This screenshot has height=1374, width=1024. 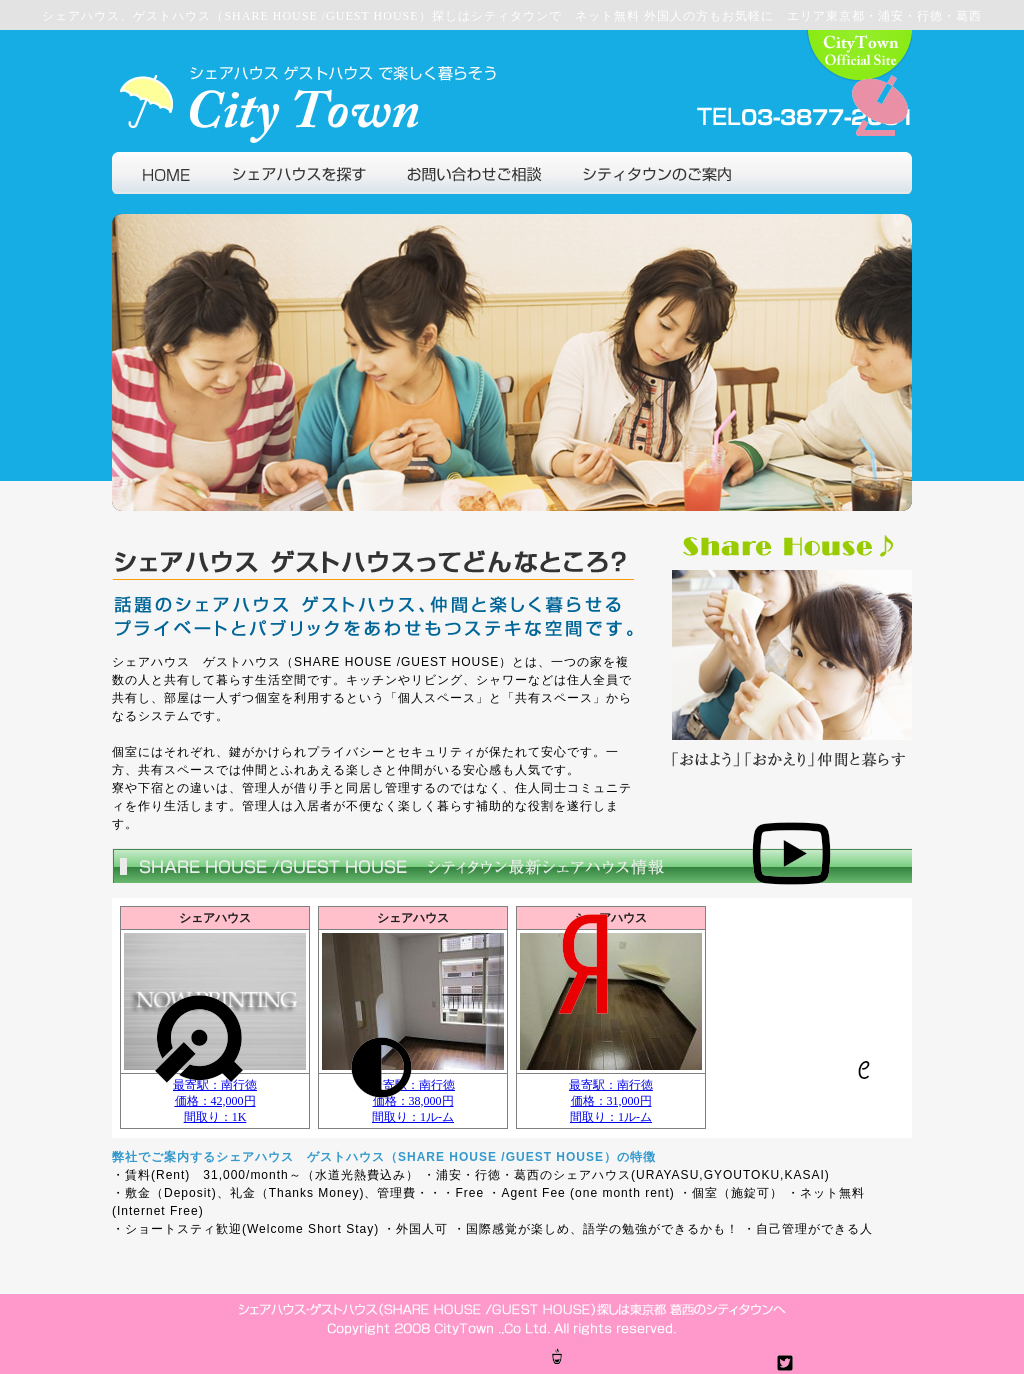 I want to click on share to Twitter, so click(x=785, y=1363).